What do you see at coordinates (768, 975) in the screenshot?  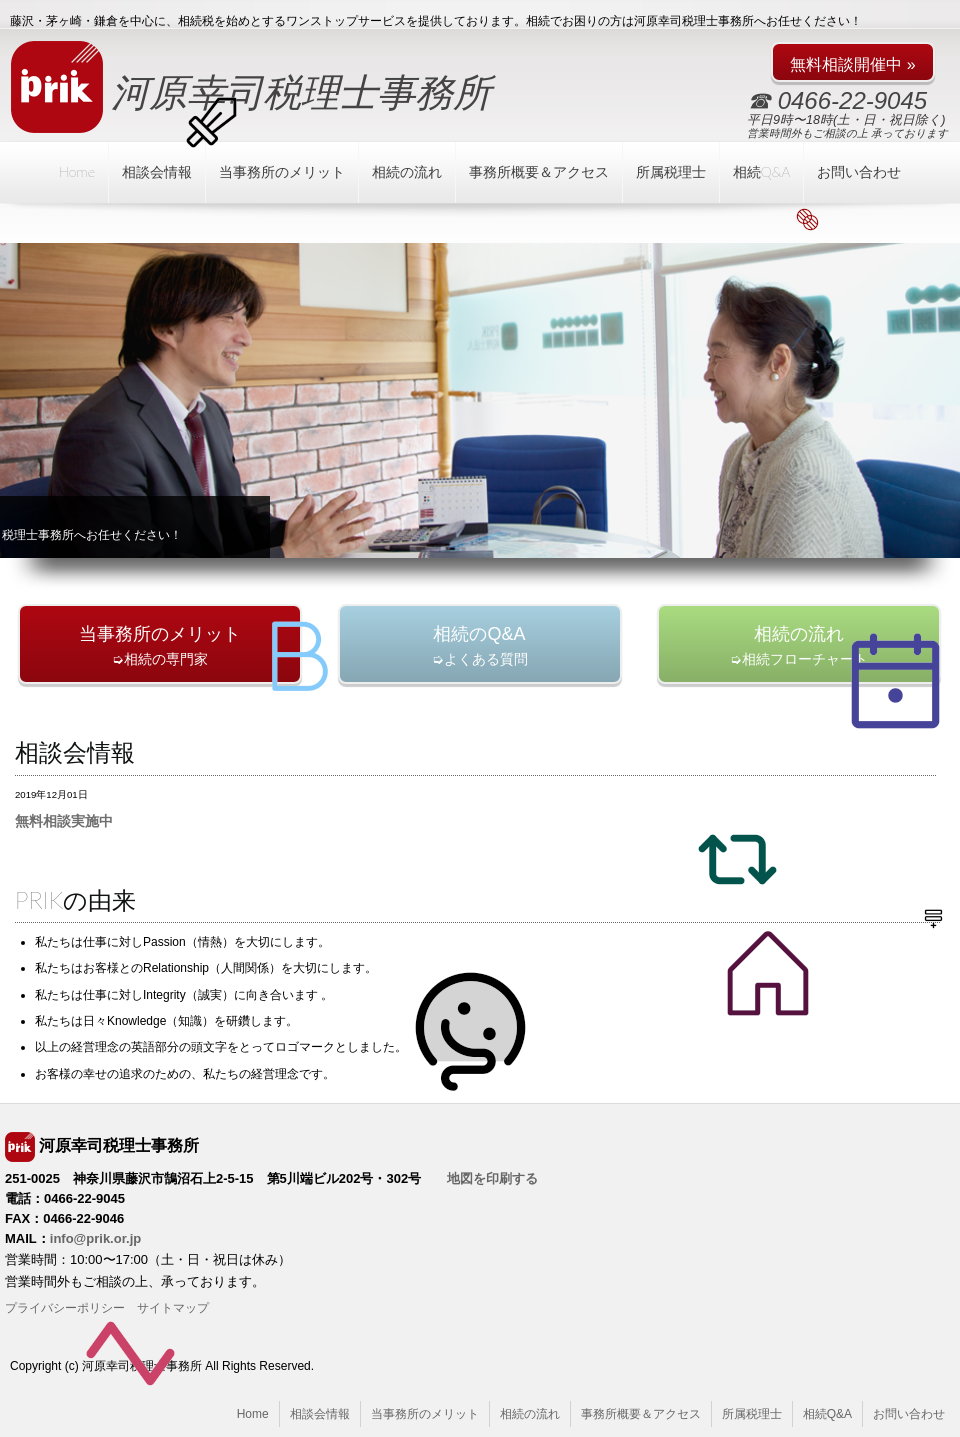 I see `navigate to home screen` at bounding box center [768, 975].